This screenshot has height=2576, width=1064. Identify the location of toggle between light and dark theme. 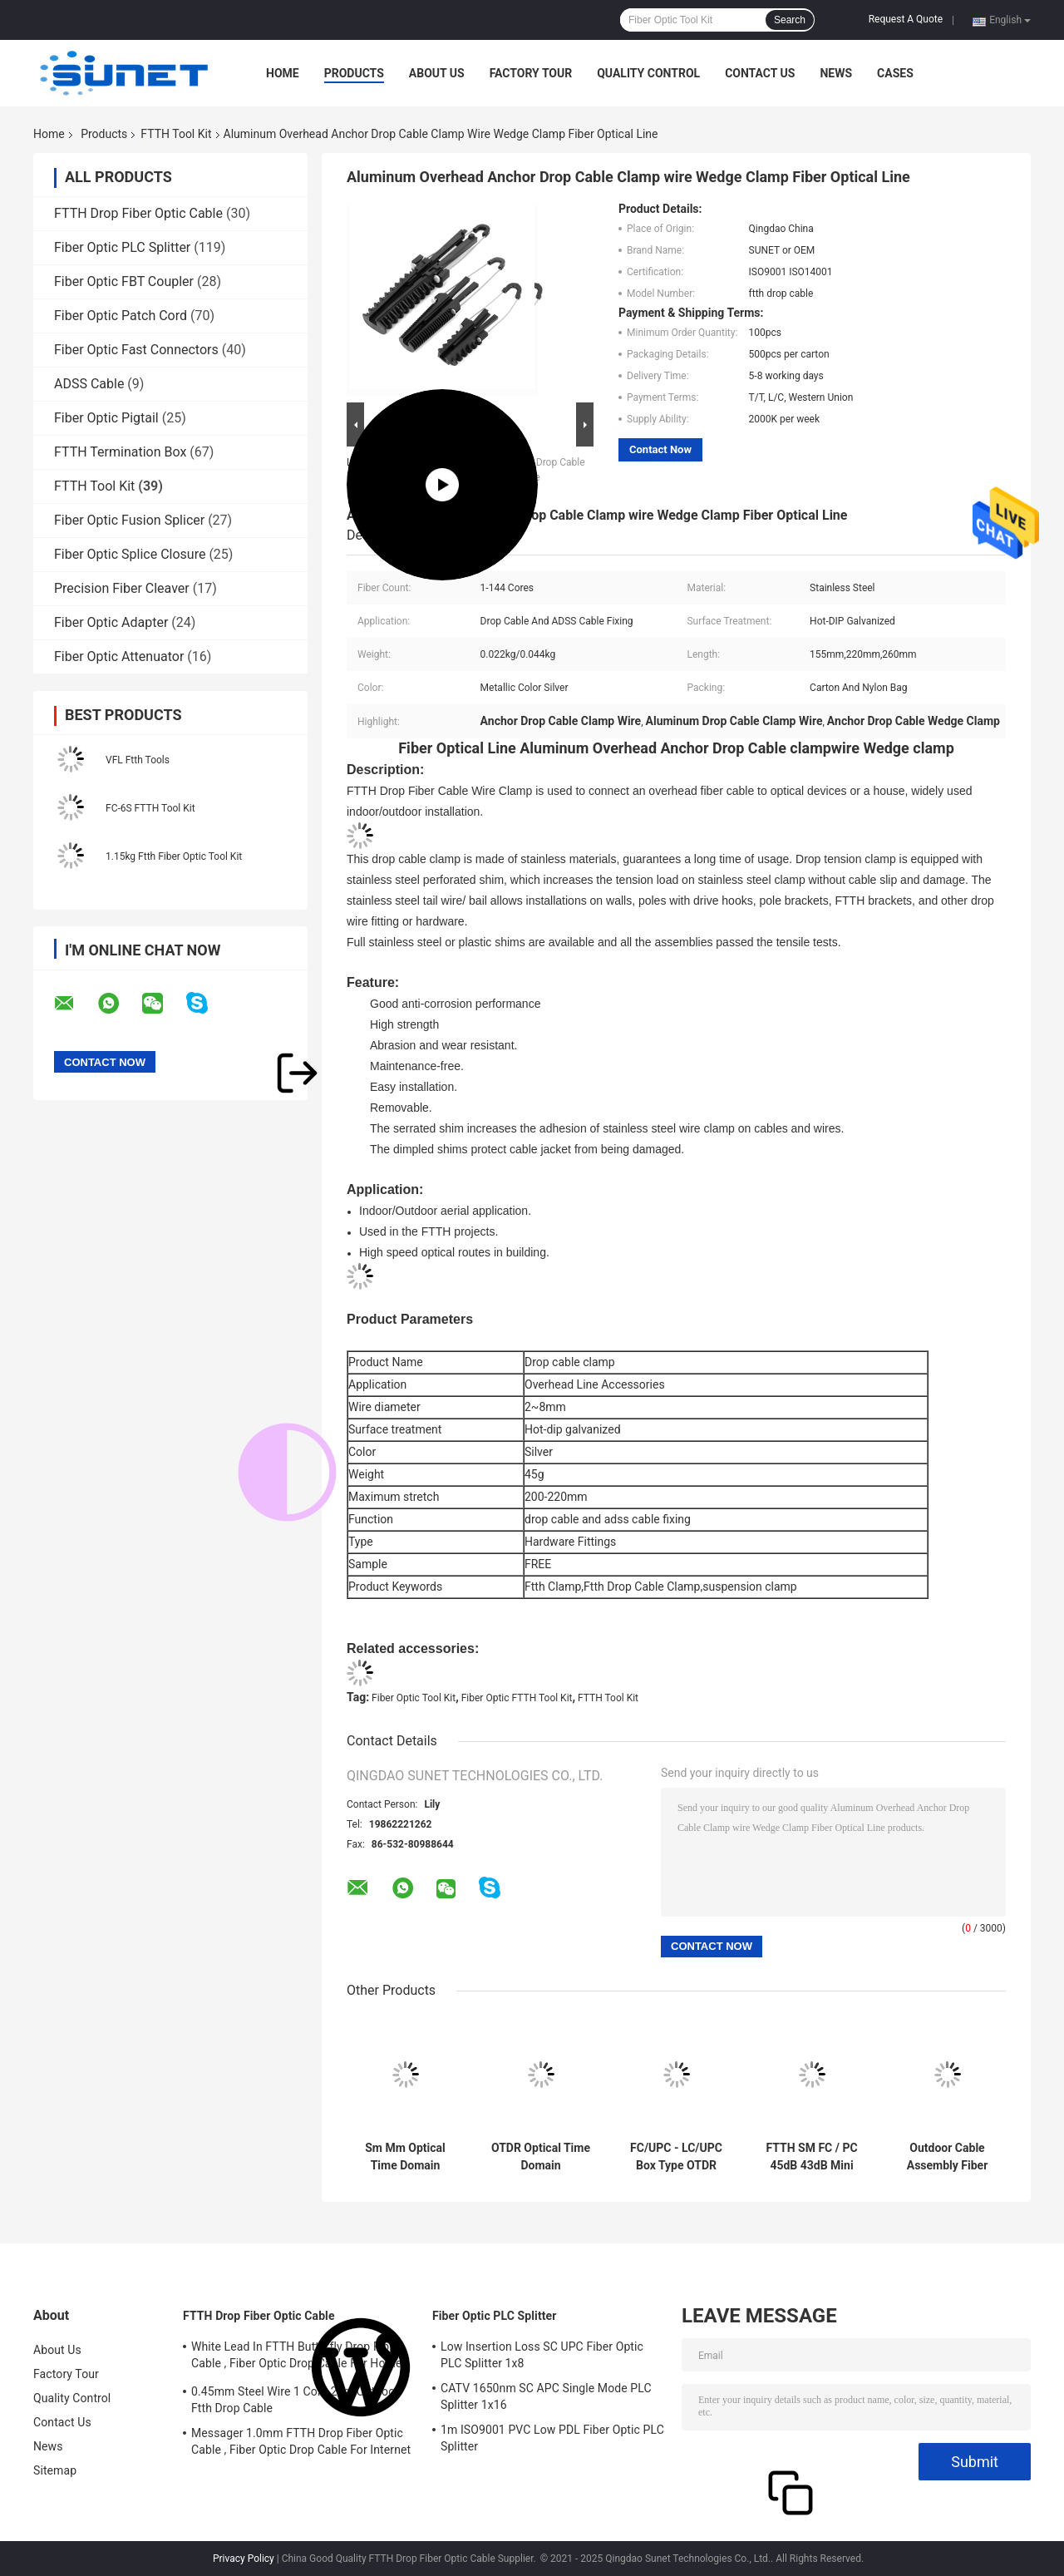
(287, 1472).